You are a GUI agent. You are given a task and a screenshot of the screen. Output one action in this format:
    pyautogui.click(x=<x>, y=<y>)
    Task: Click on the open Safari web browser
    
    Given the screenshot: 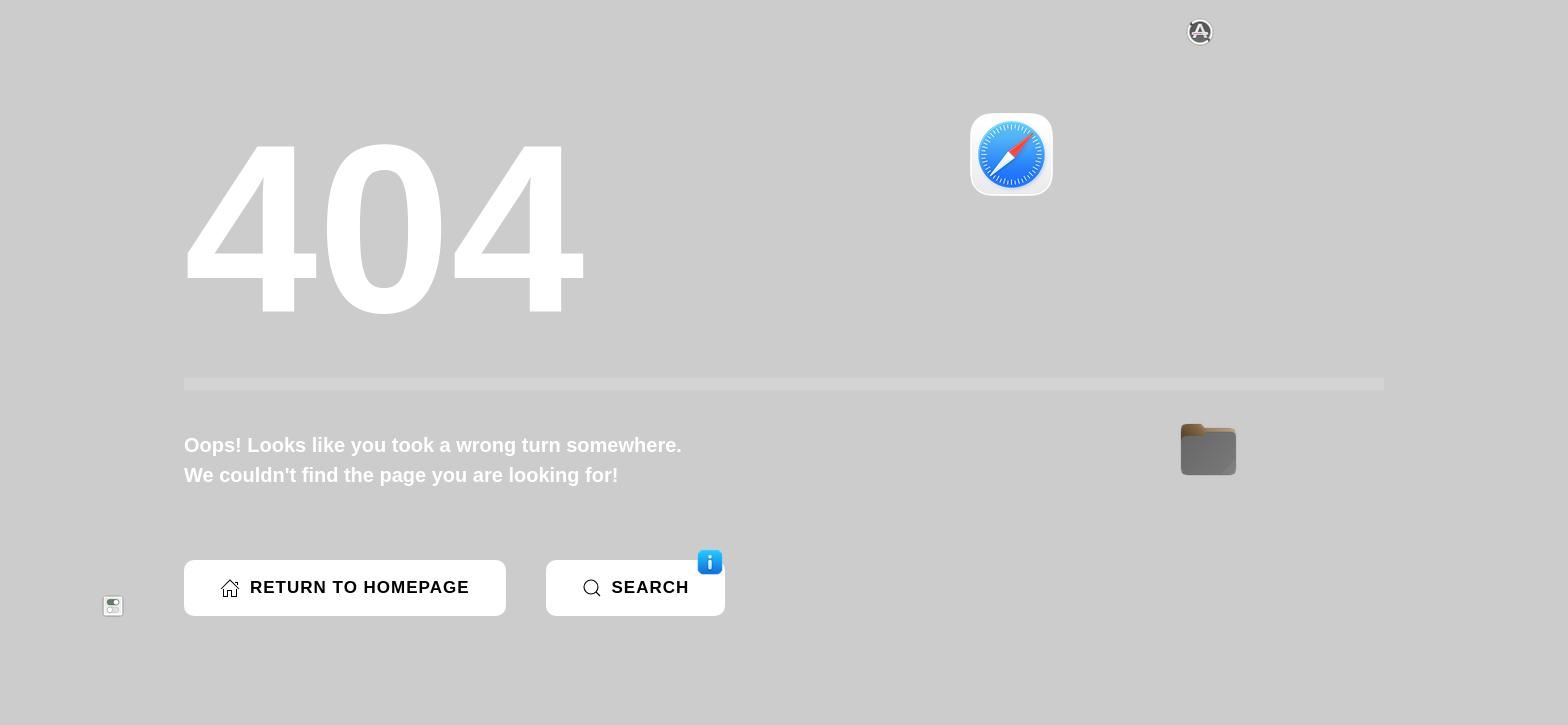 What is the action you would take?
    pyautogui.click(x=1011, y=154)
    